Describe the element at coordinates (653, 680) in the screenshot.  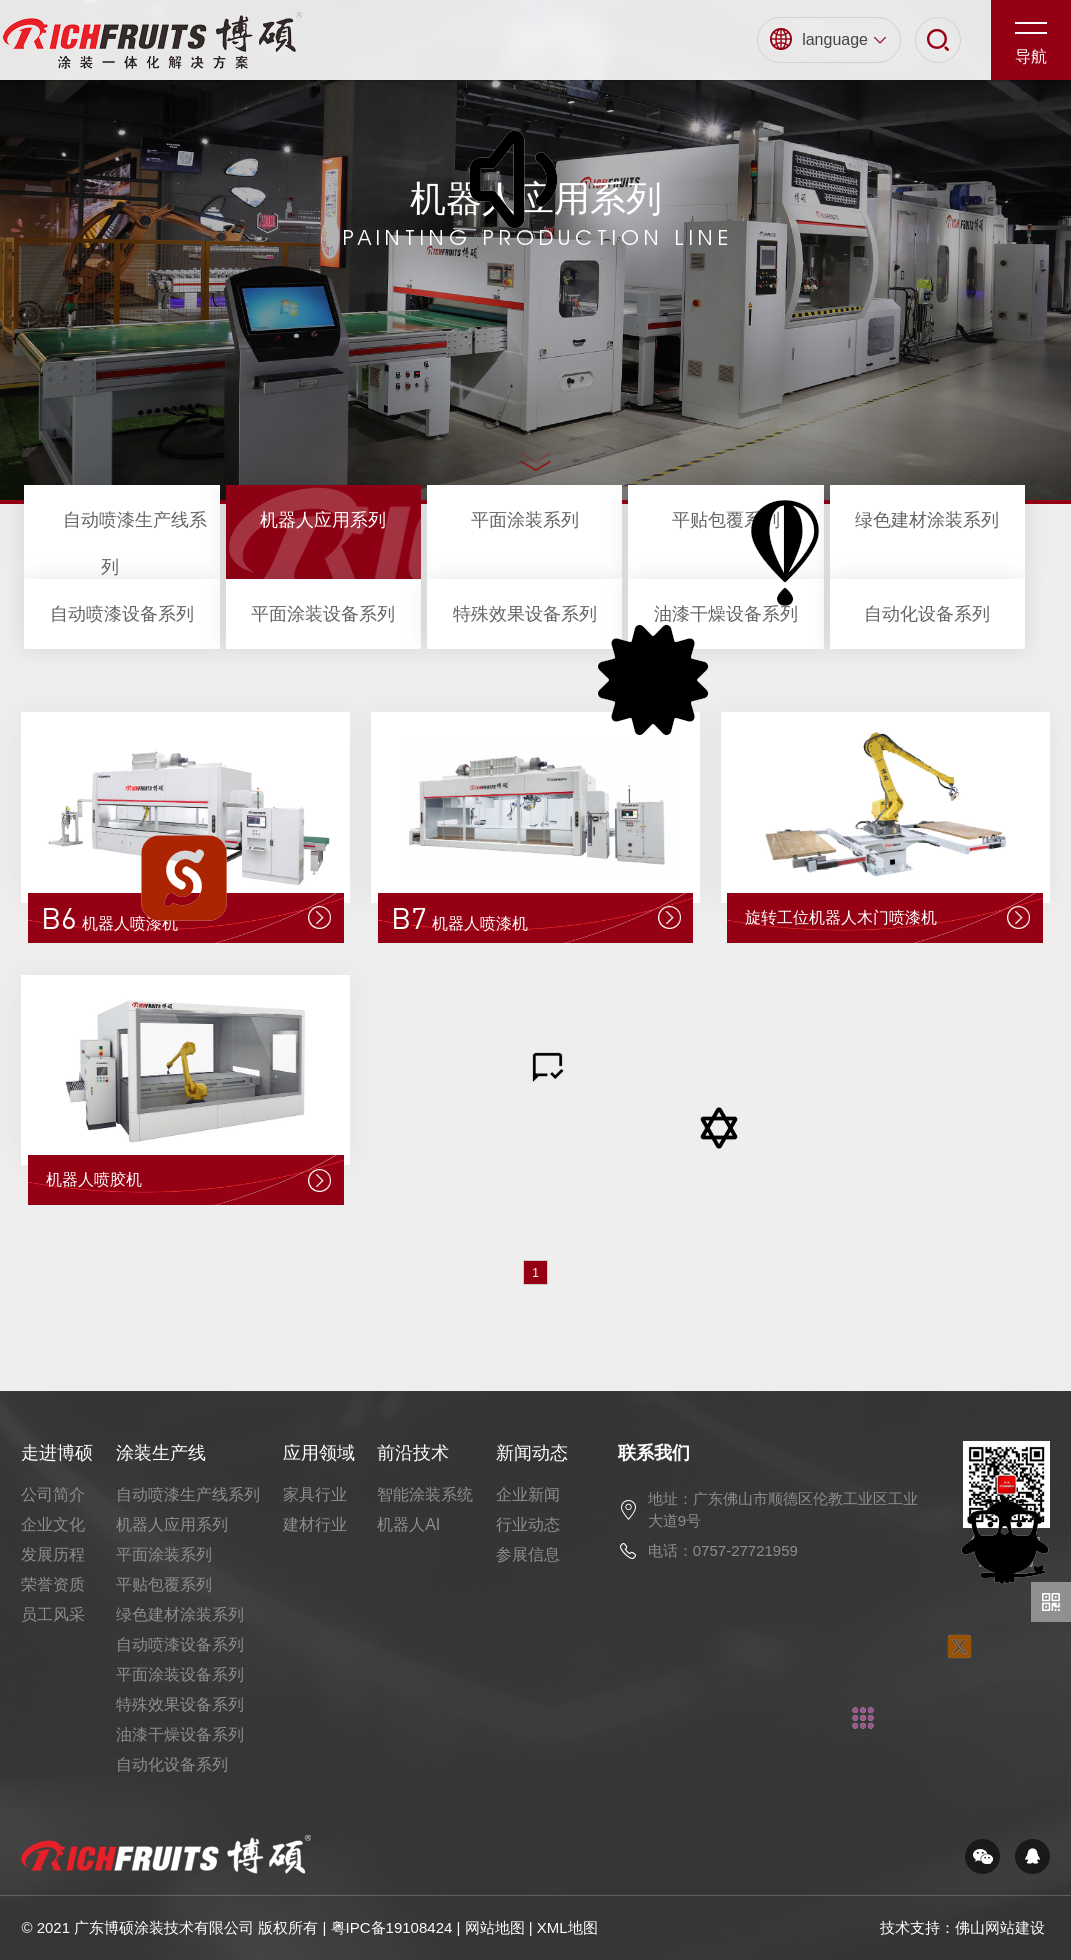
I see `indicates a certified or verified status` at that location.